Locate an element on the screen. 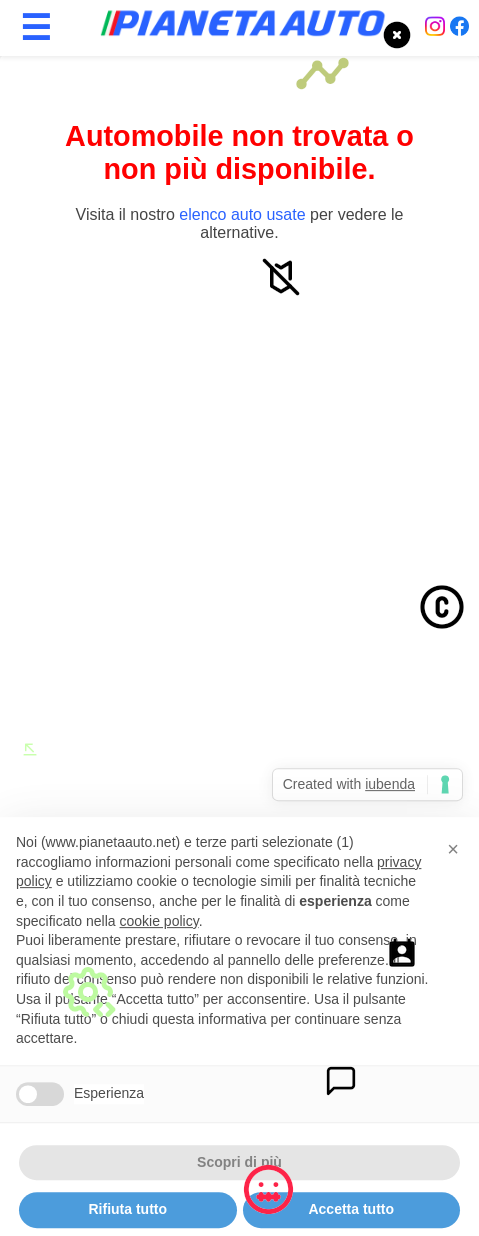  view activity timeline or history is located at coordinates (322, 73).